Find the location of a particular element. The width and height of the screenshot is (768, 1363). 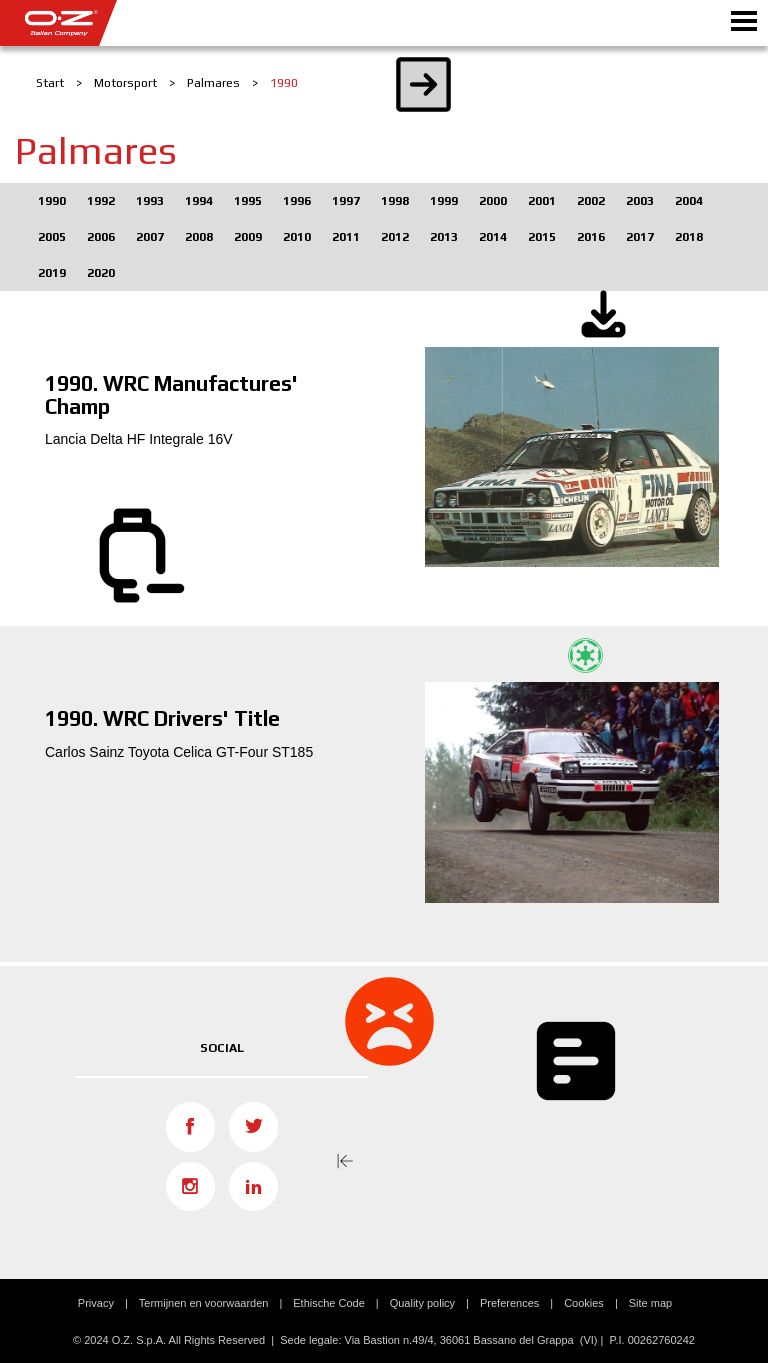

the Galactic Empire logo from Star Wars is located at coordinates (585, 655).